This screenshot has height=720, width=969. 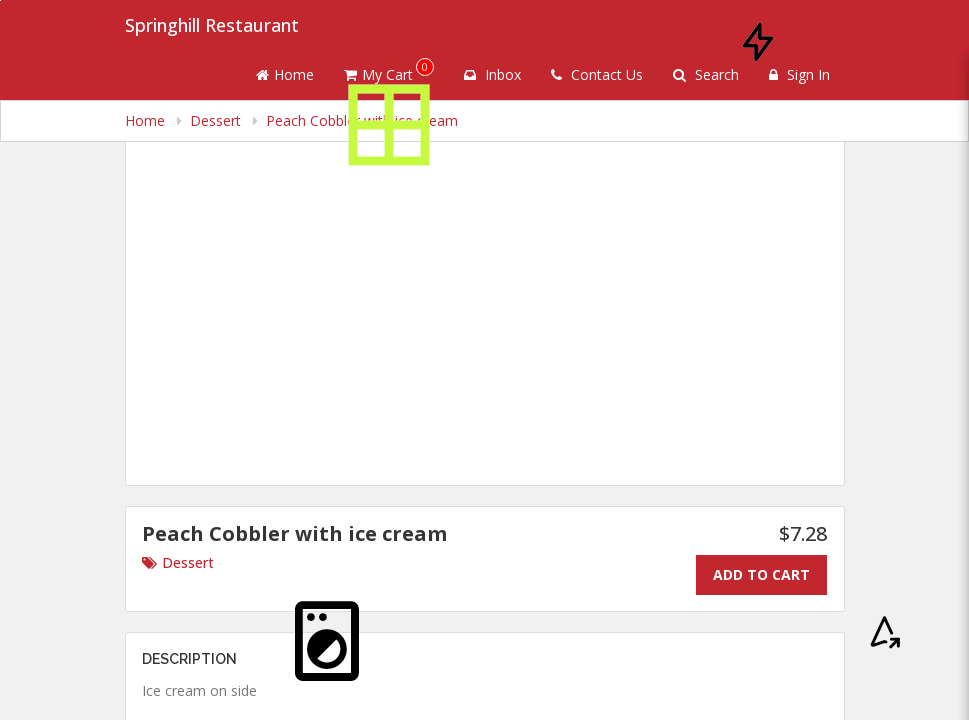 What do you see at coordinates (758, 42) in the screenshot?
I see `quick actions or shortcuts` at bounding box center [758, 42].